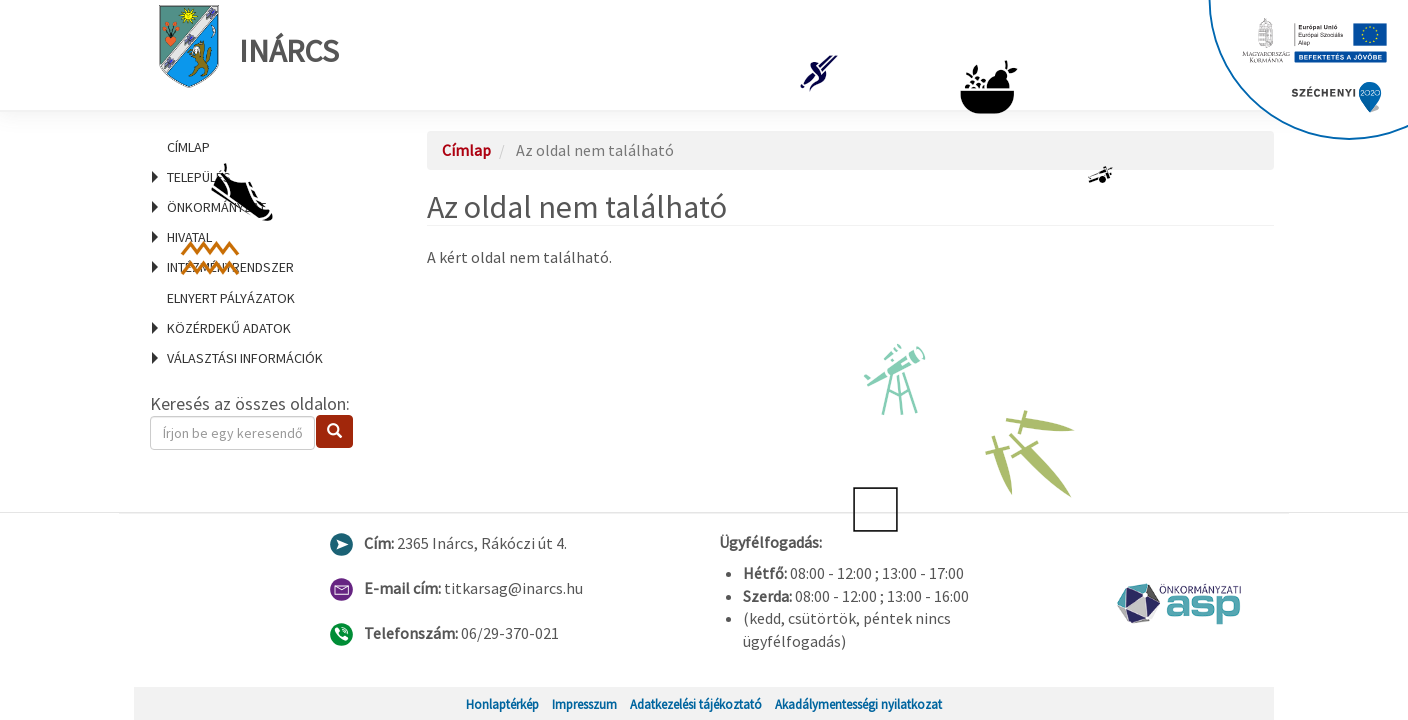 This screenshot has width=1408, height=720. What do you see at coordinates (242, 192) in the screenshot?
I see `access running or fitness tracking features` at bounding box center [242, 192].